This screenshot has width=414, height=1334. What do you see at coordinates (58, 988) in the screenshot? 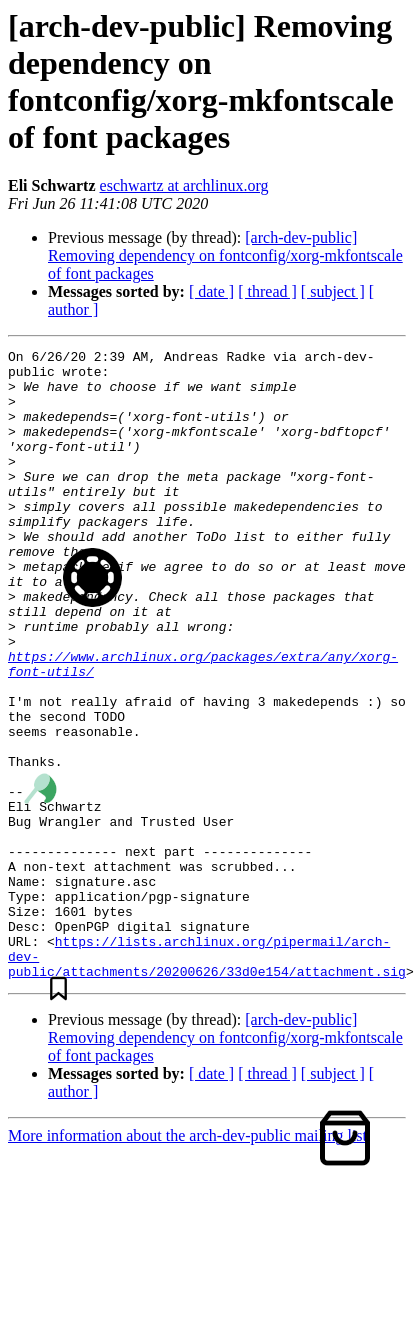
I see `save this item for later` at bounding box center [58, 988].